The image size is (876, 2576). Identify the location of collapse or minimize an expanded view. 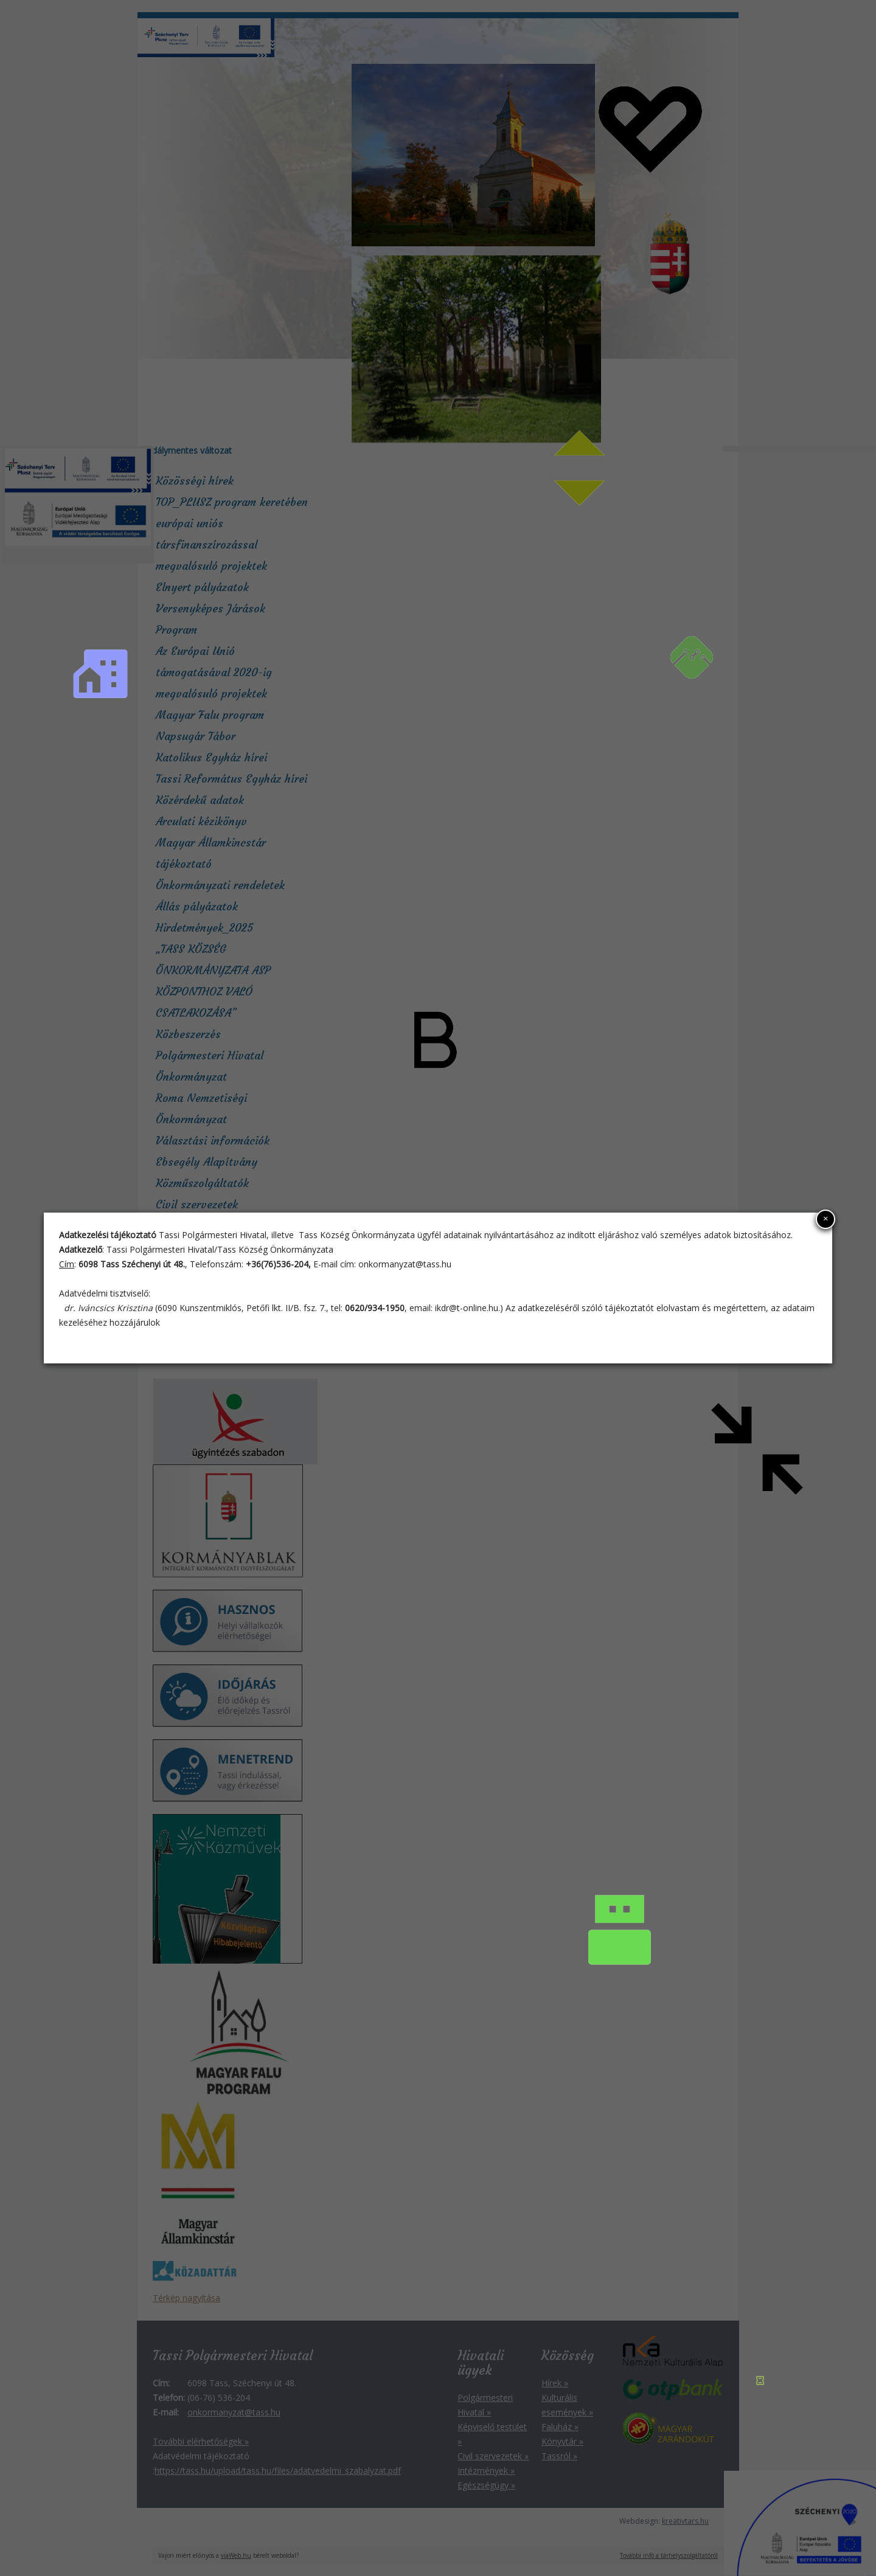
(757, 1449).